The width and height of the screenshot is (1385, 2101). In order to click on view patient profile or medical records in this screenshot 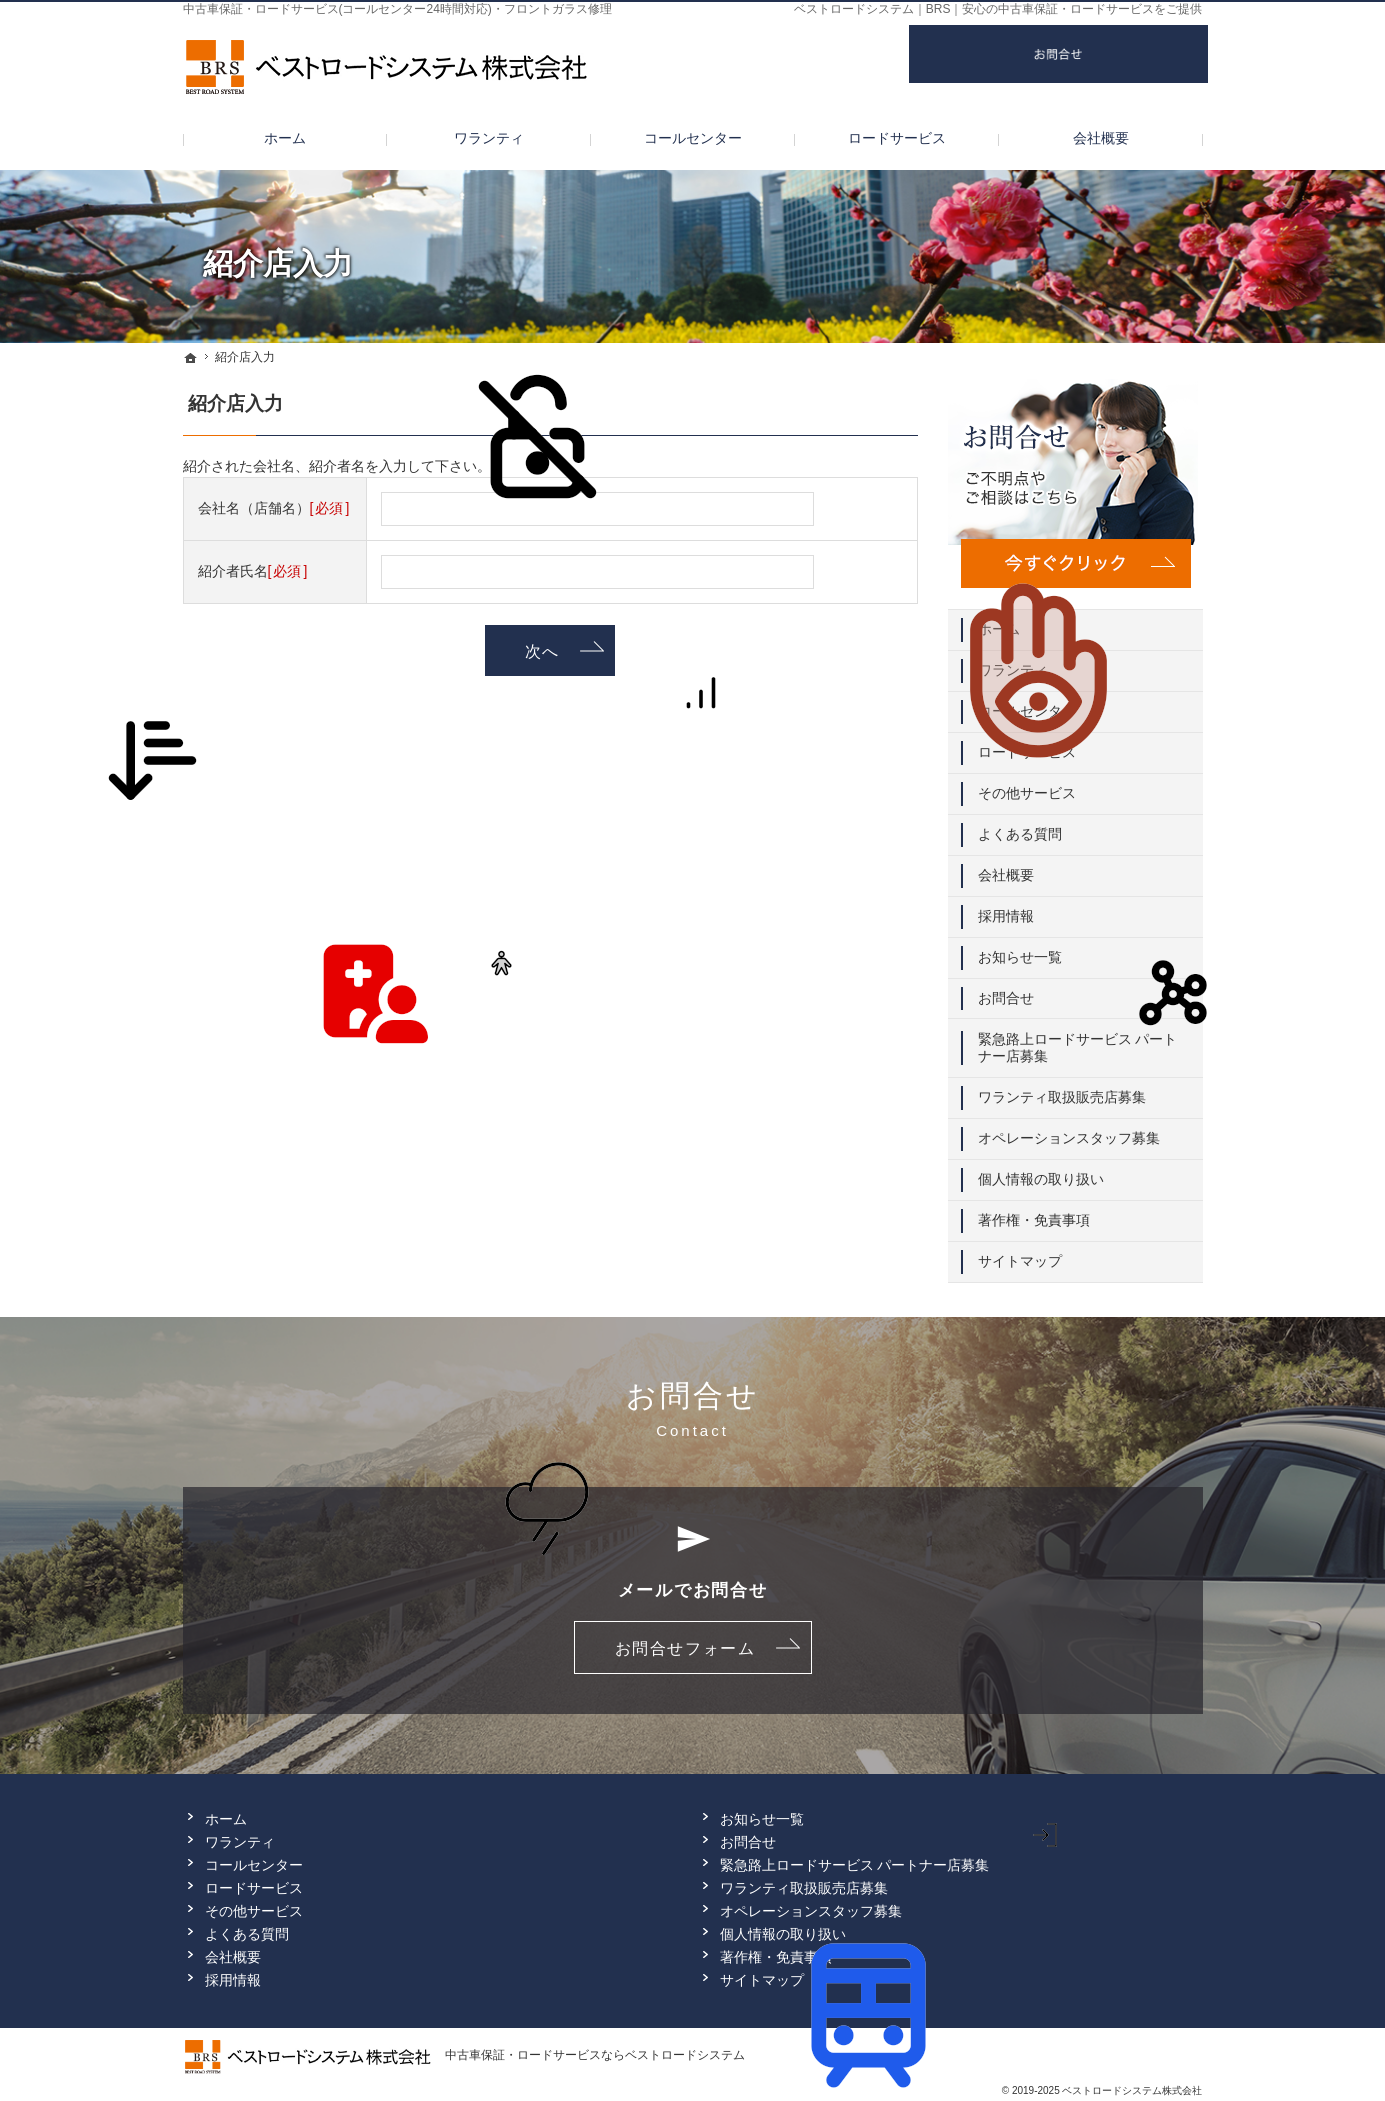, I will do `click(370, 991)`.